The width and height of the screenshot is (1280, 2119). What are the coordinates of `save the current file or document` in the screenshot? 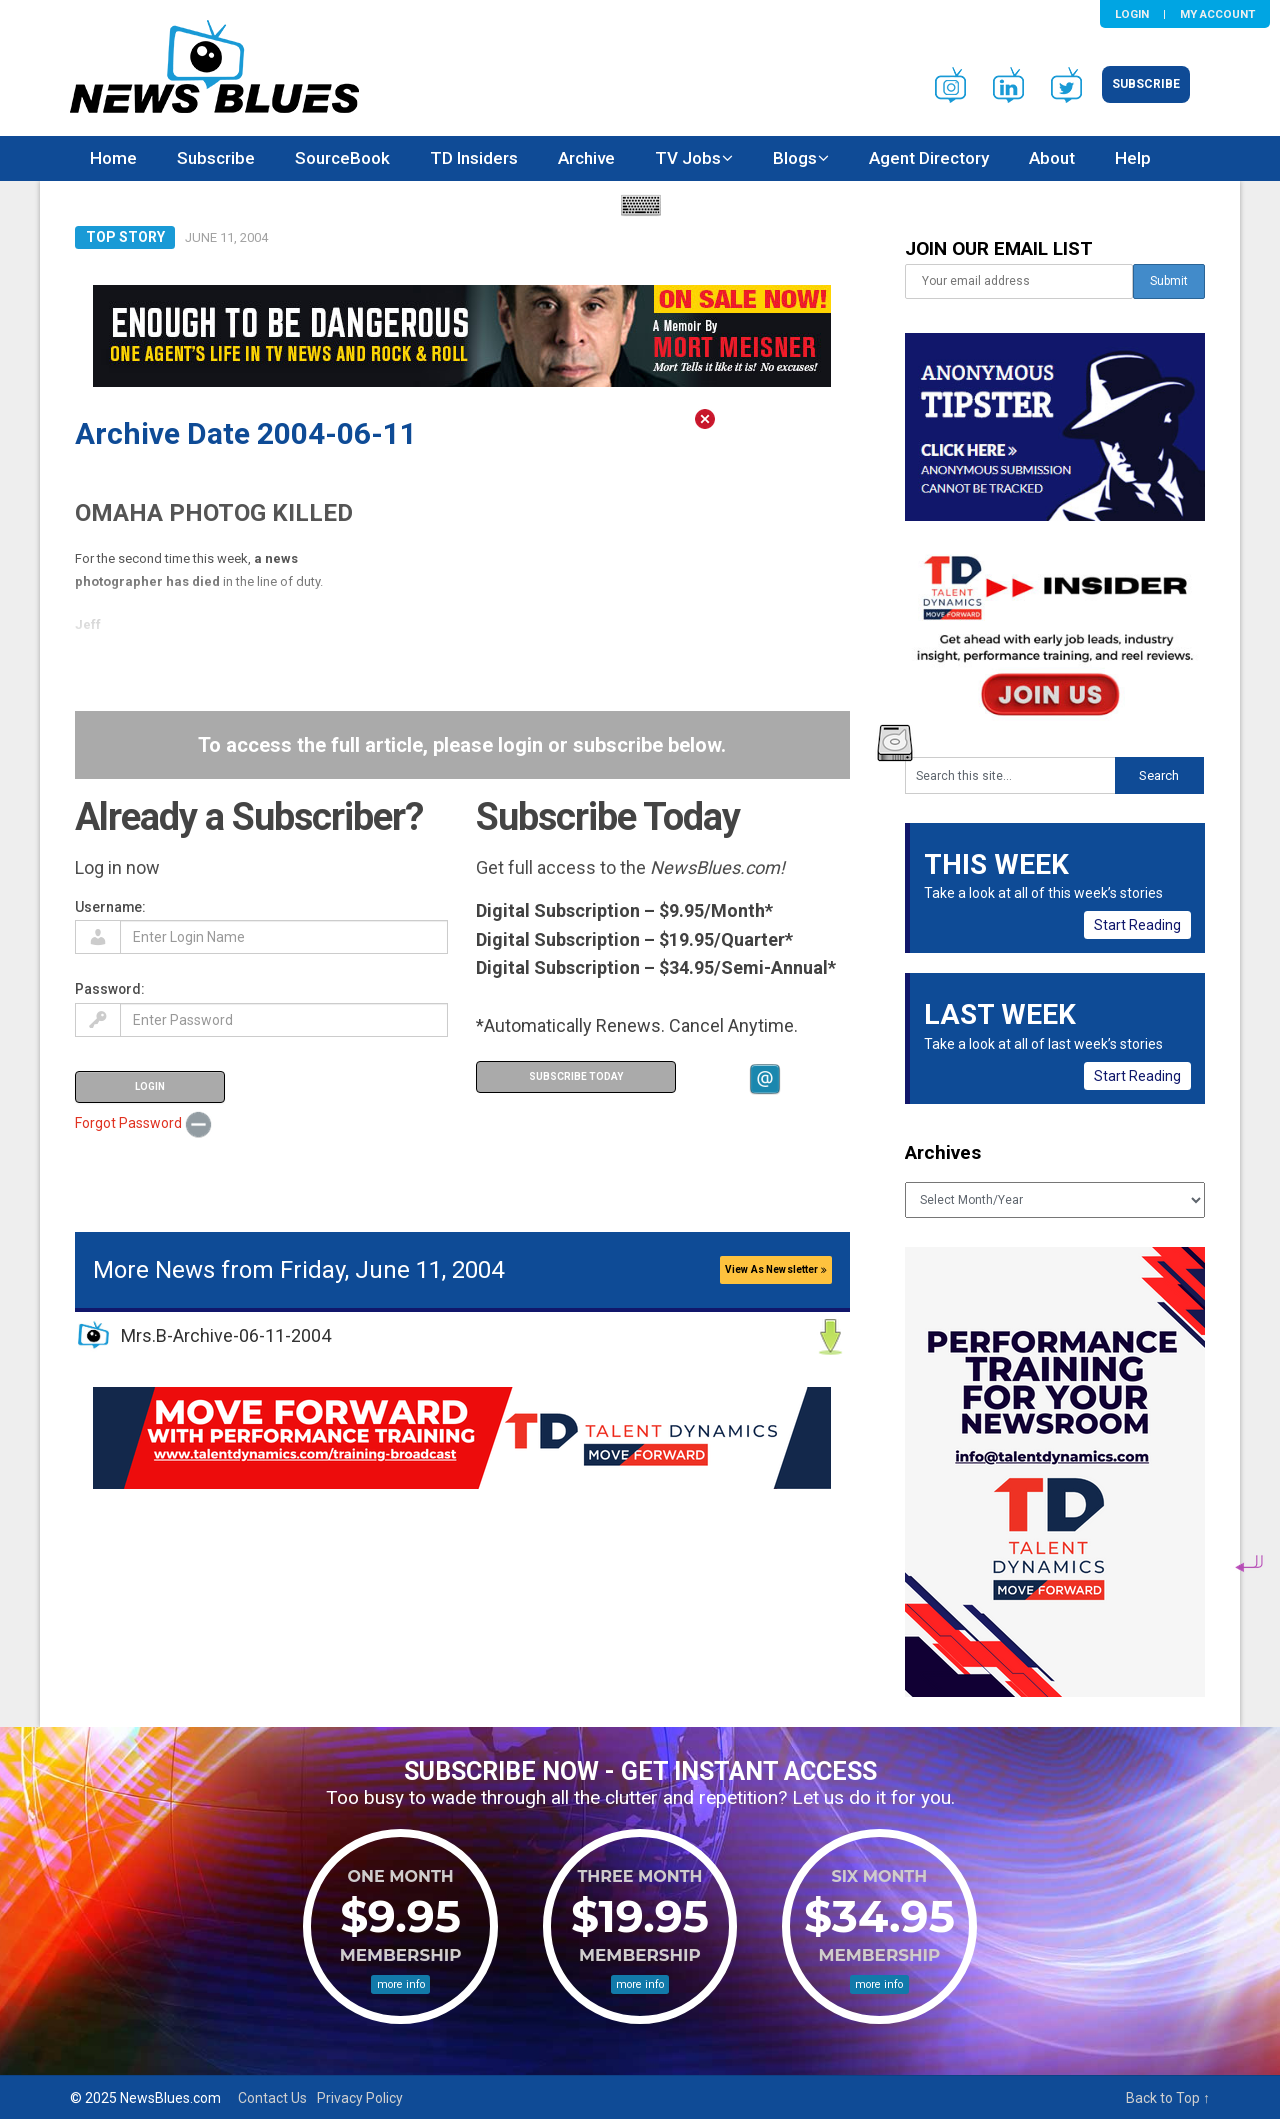 It's located at (830, 1337).